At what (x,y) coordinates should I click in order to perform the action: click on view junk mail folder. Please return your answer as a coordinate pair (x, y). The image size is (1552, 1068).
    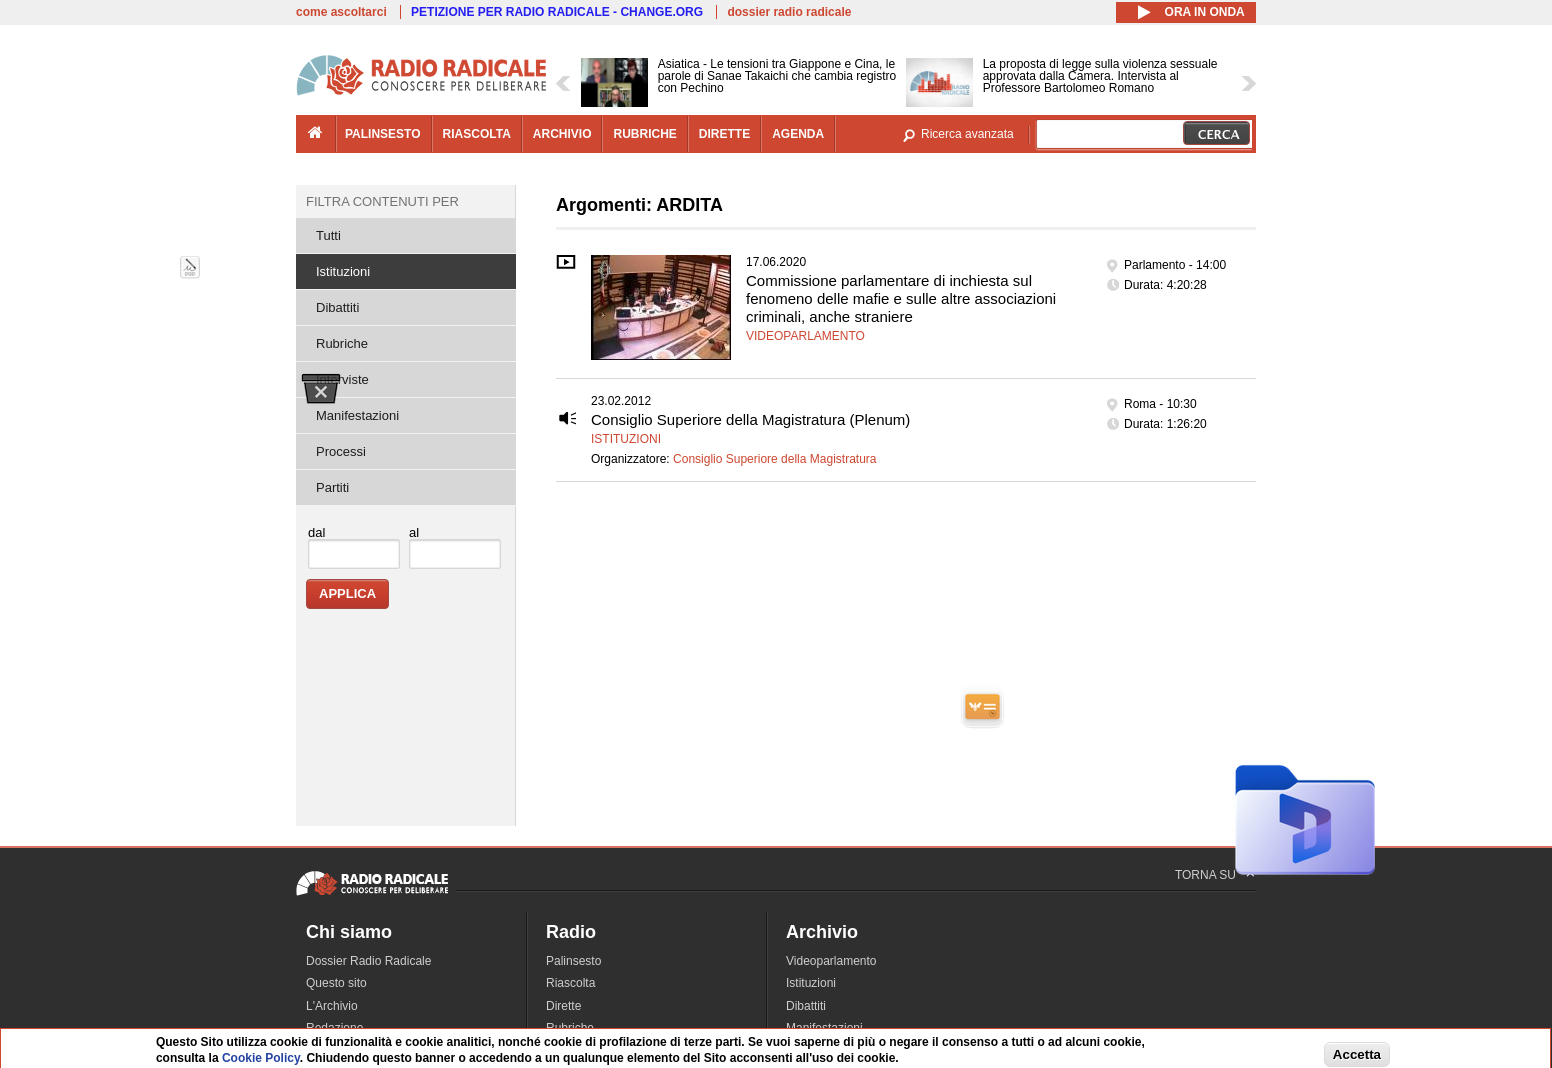
    Looking at the image, I should click on (321, 387).